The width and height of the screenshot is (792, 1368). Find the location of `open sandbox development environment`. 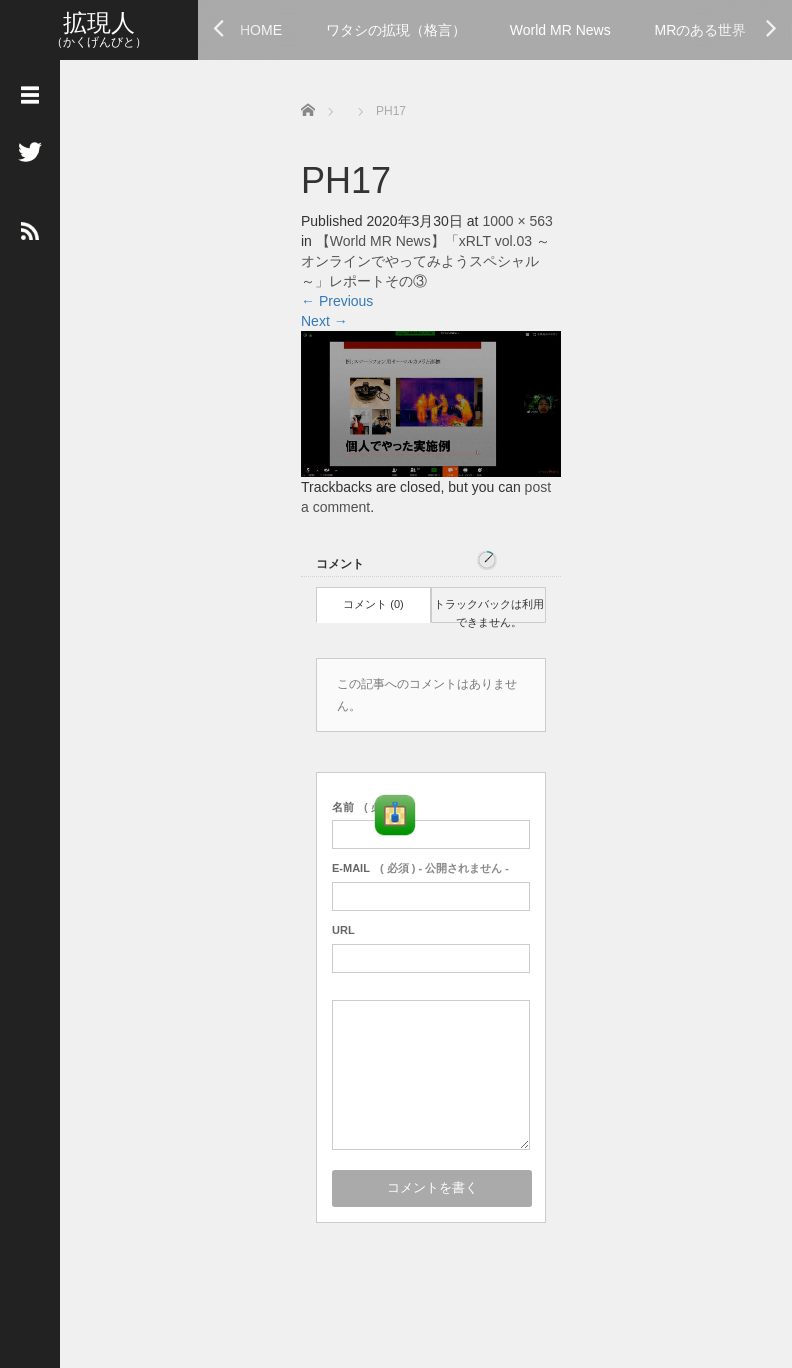

open sandbox development environment is located at coordinates (395, 815).